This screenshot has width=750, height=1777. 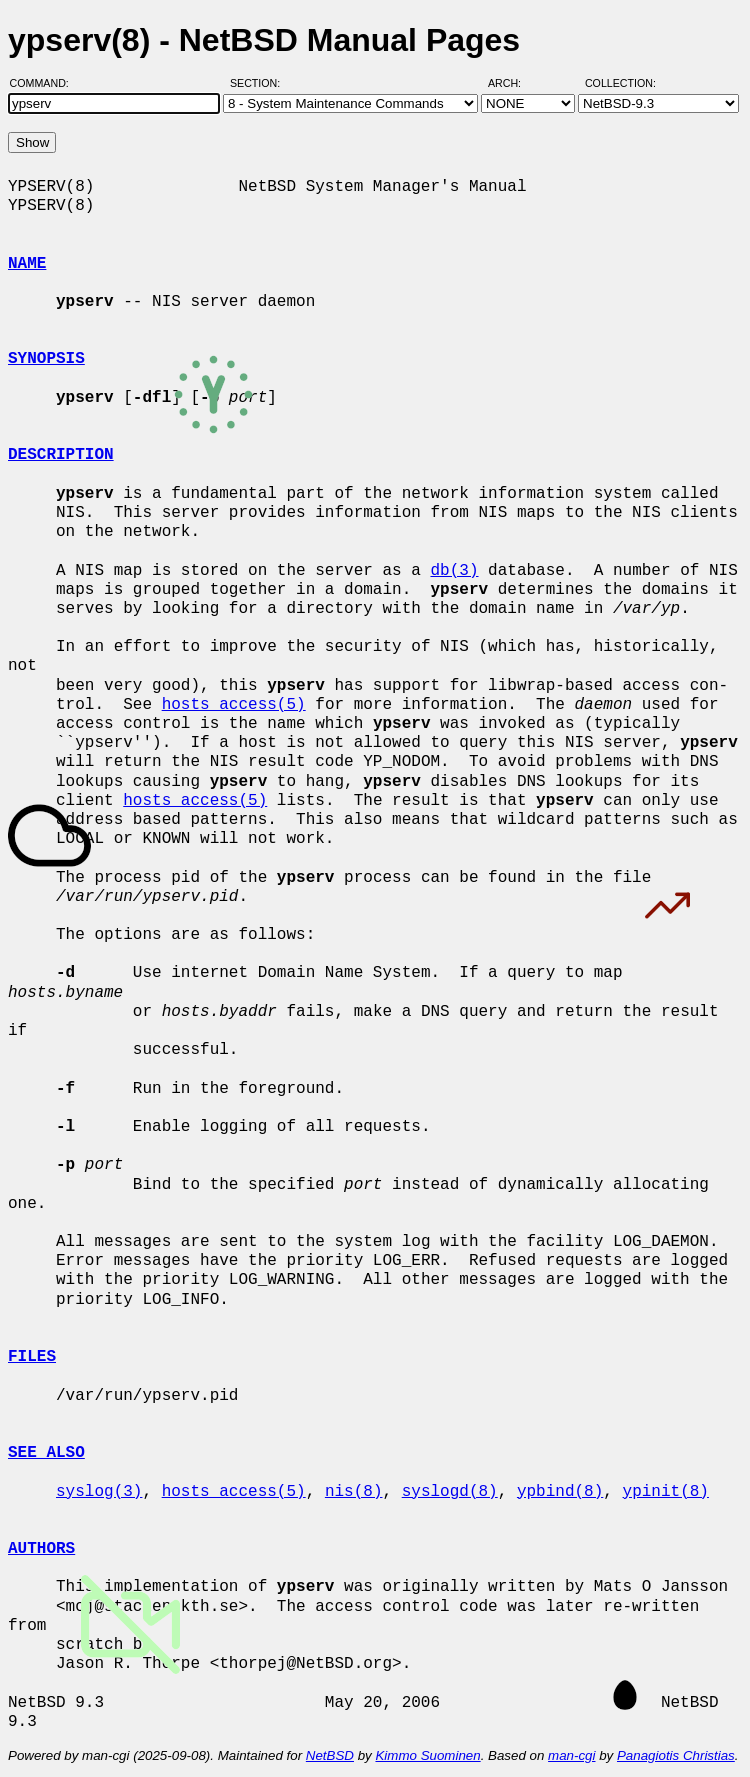 I want to click on indicates egg or egg-related content, so click(x=625, y=1695).